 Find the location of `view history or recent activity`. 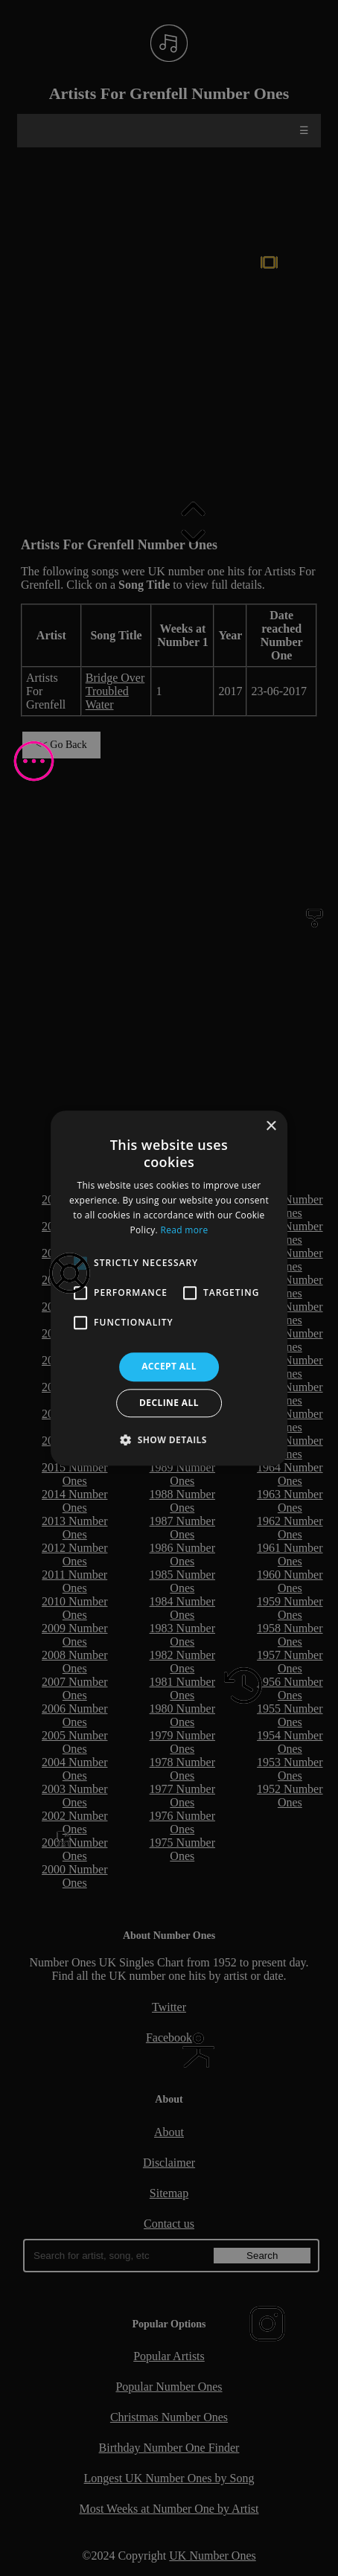

view history or recent activity is located at coordinates (243, 1685).